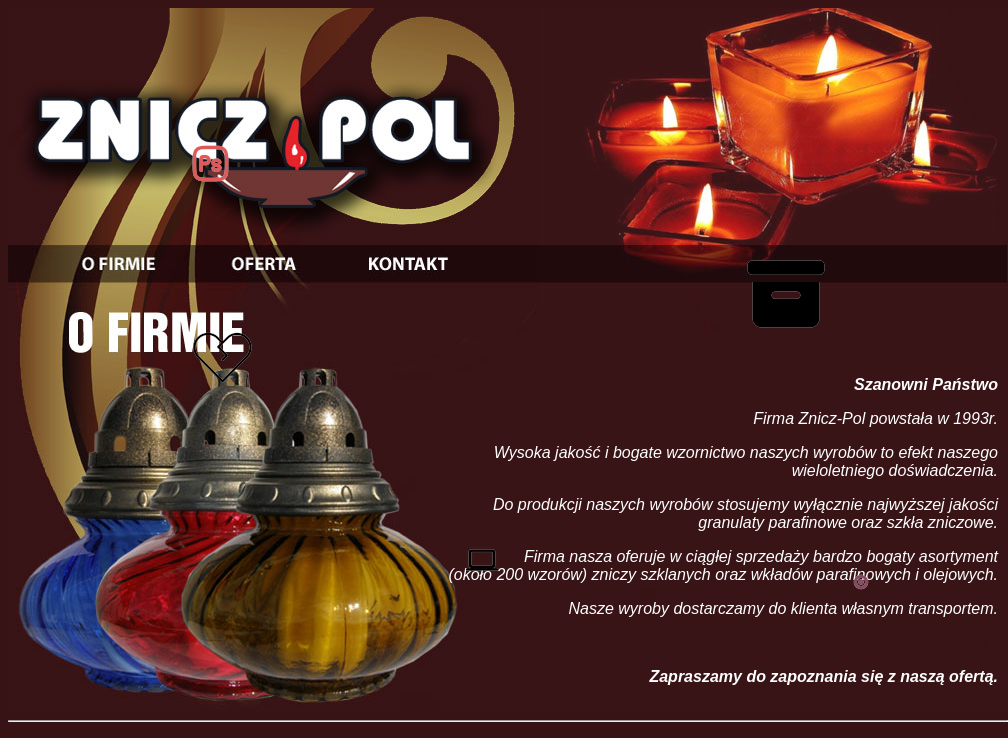  Describe the element at coordinates (210, 163) in the screenshot. I see `open Adobe Photoshop` at that location.